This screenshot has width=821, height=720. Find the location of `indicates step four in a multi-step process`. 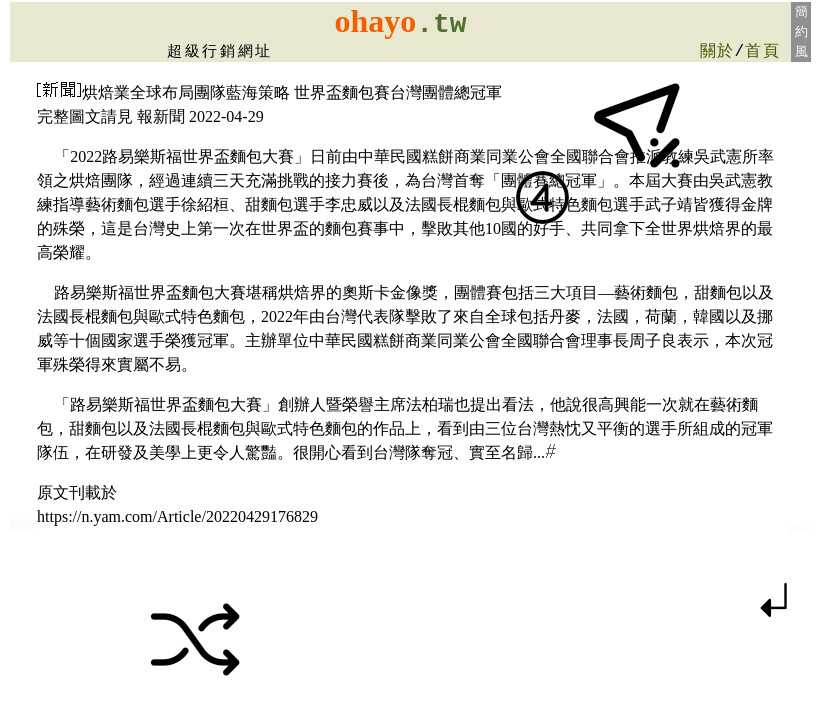

indicates step four in a multi-step process is located at coordinates (542, 197).